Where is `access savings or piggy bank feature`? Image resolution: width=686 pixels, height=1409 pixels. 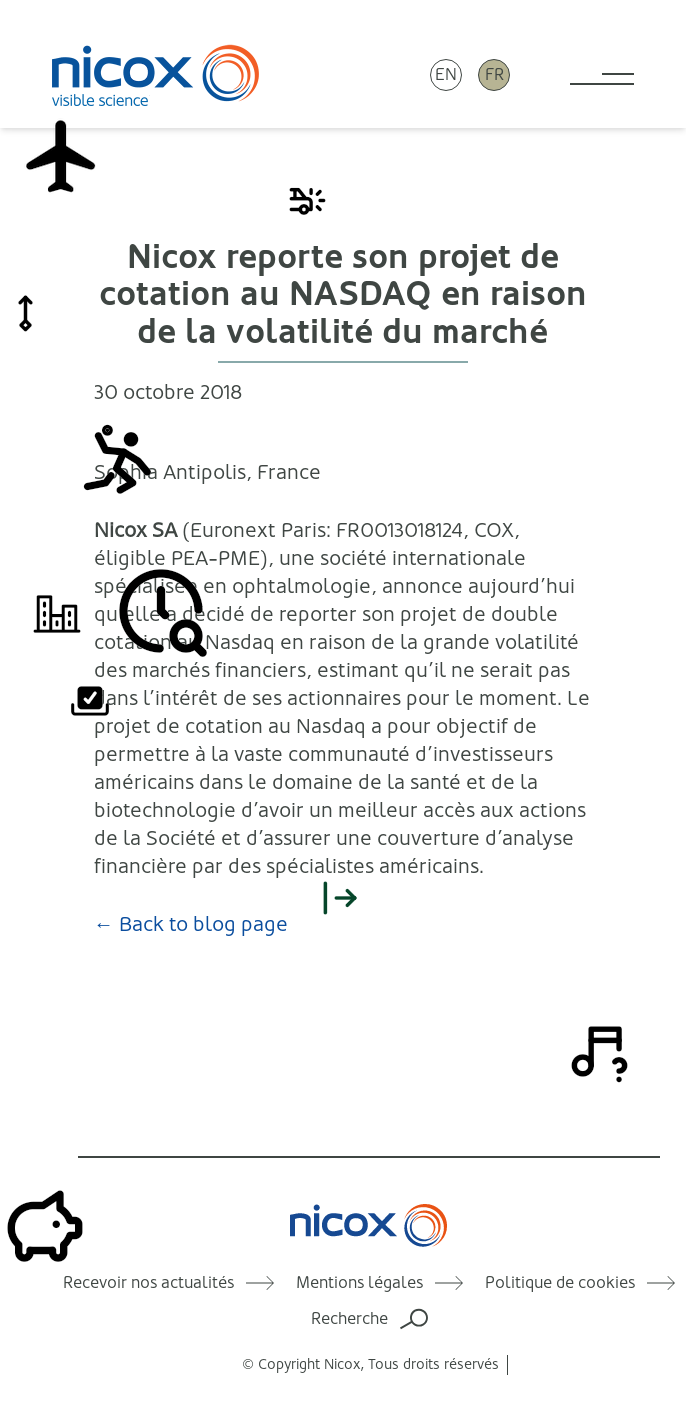
access savings or piggy bank feature is located at coordinates (45, 1228).